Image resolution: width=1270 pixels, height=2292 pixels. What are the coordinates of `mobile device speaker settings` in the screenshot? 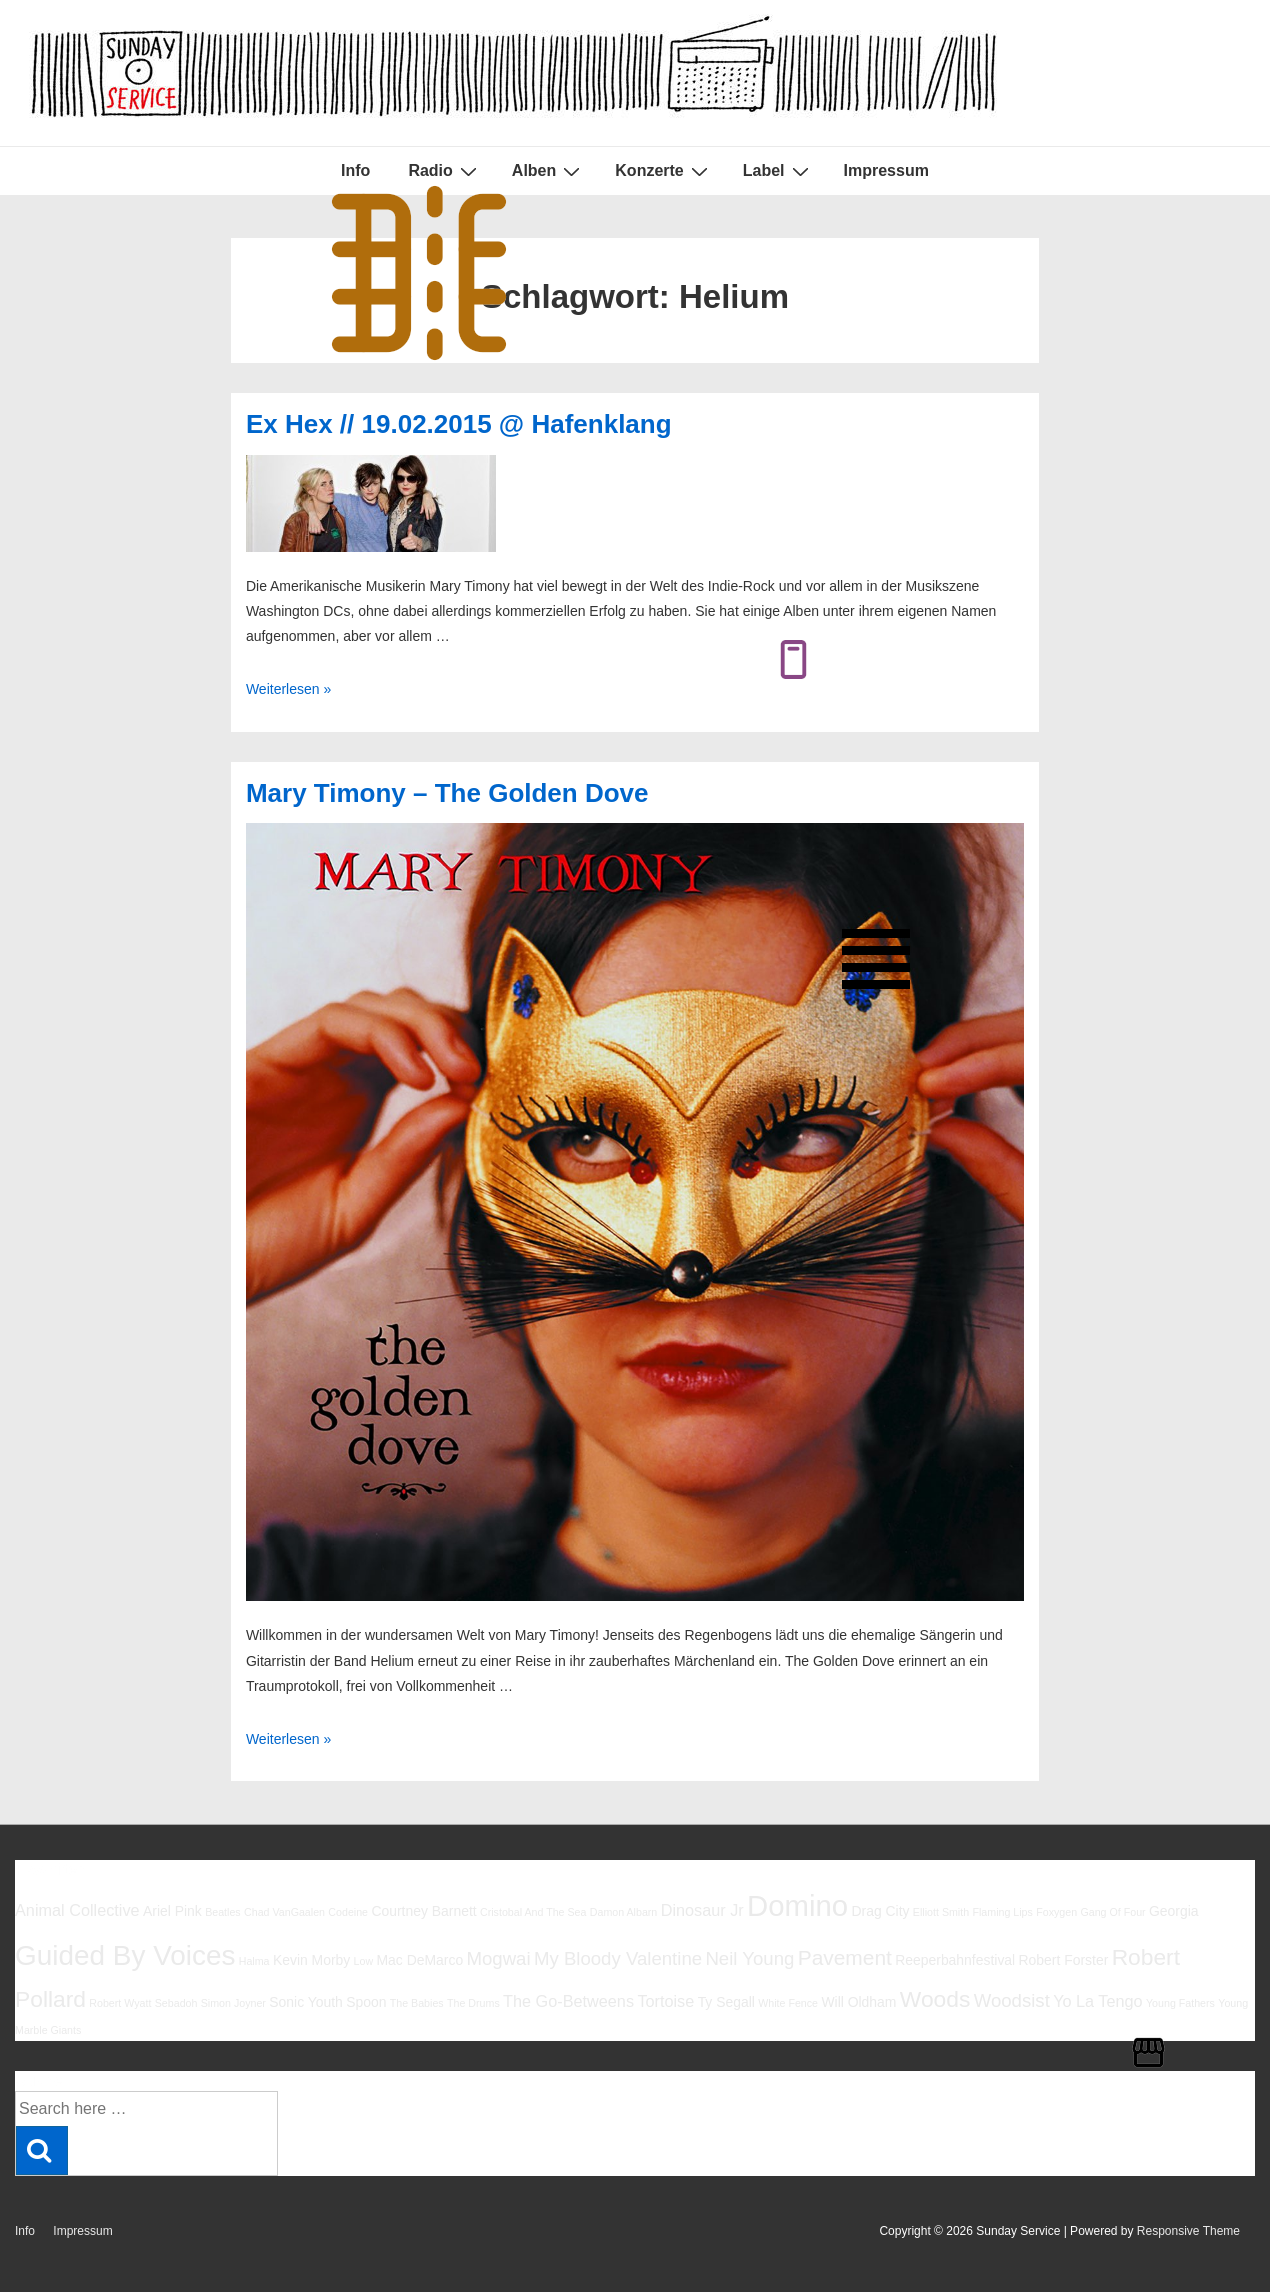 It's located at (793, 659).